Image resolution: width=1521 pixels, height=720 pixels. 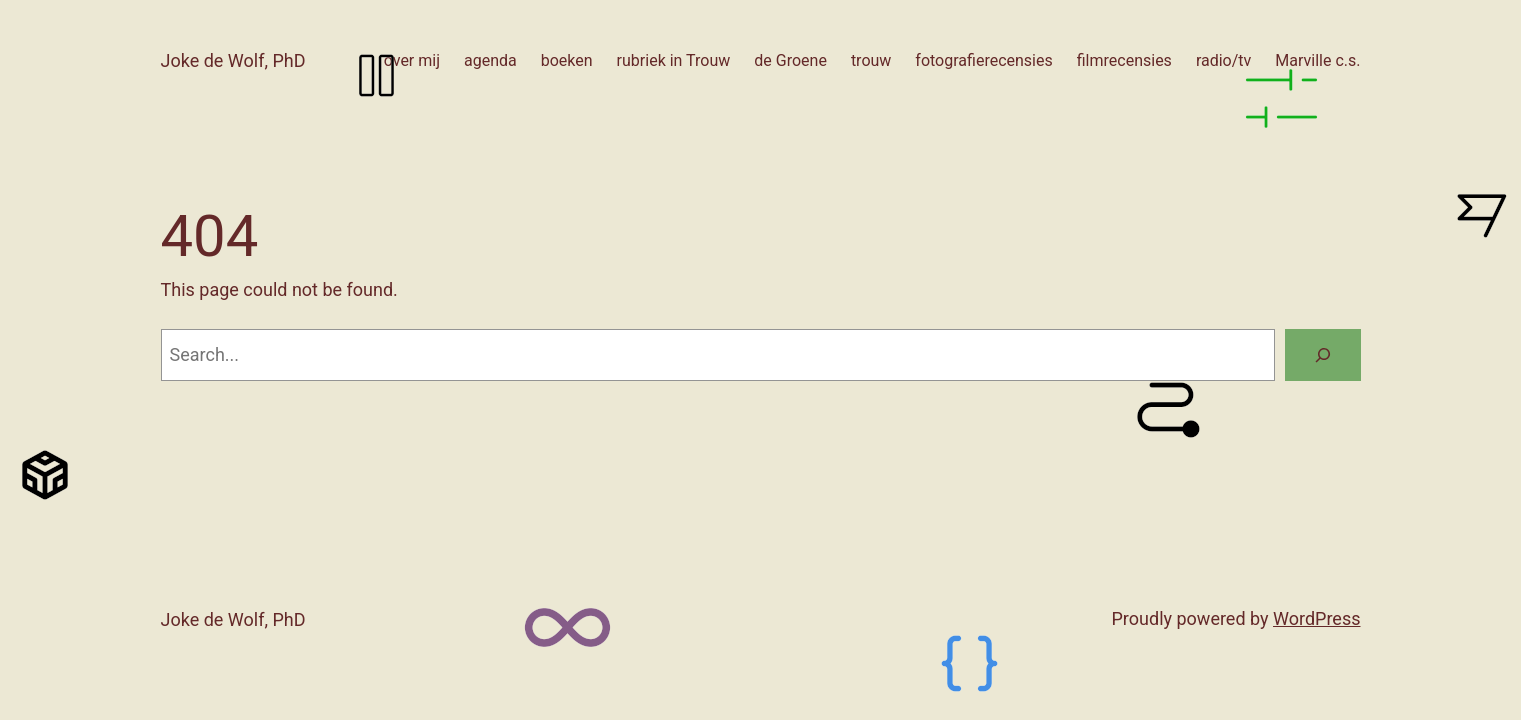 What do you see at coordinates (969, 663) in the screenshot?
I see `view or edit JSON data` at bounding box center [969, 663].